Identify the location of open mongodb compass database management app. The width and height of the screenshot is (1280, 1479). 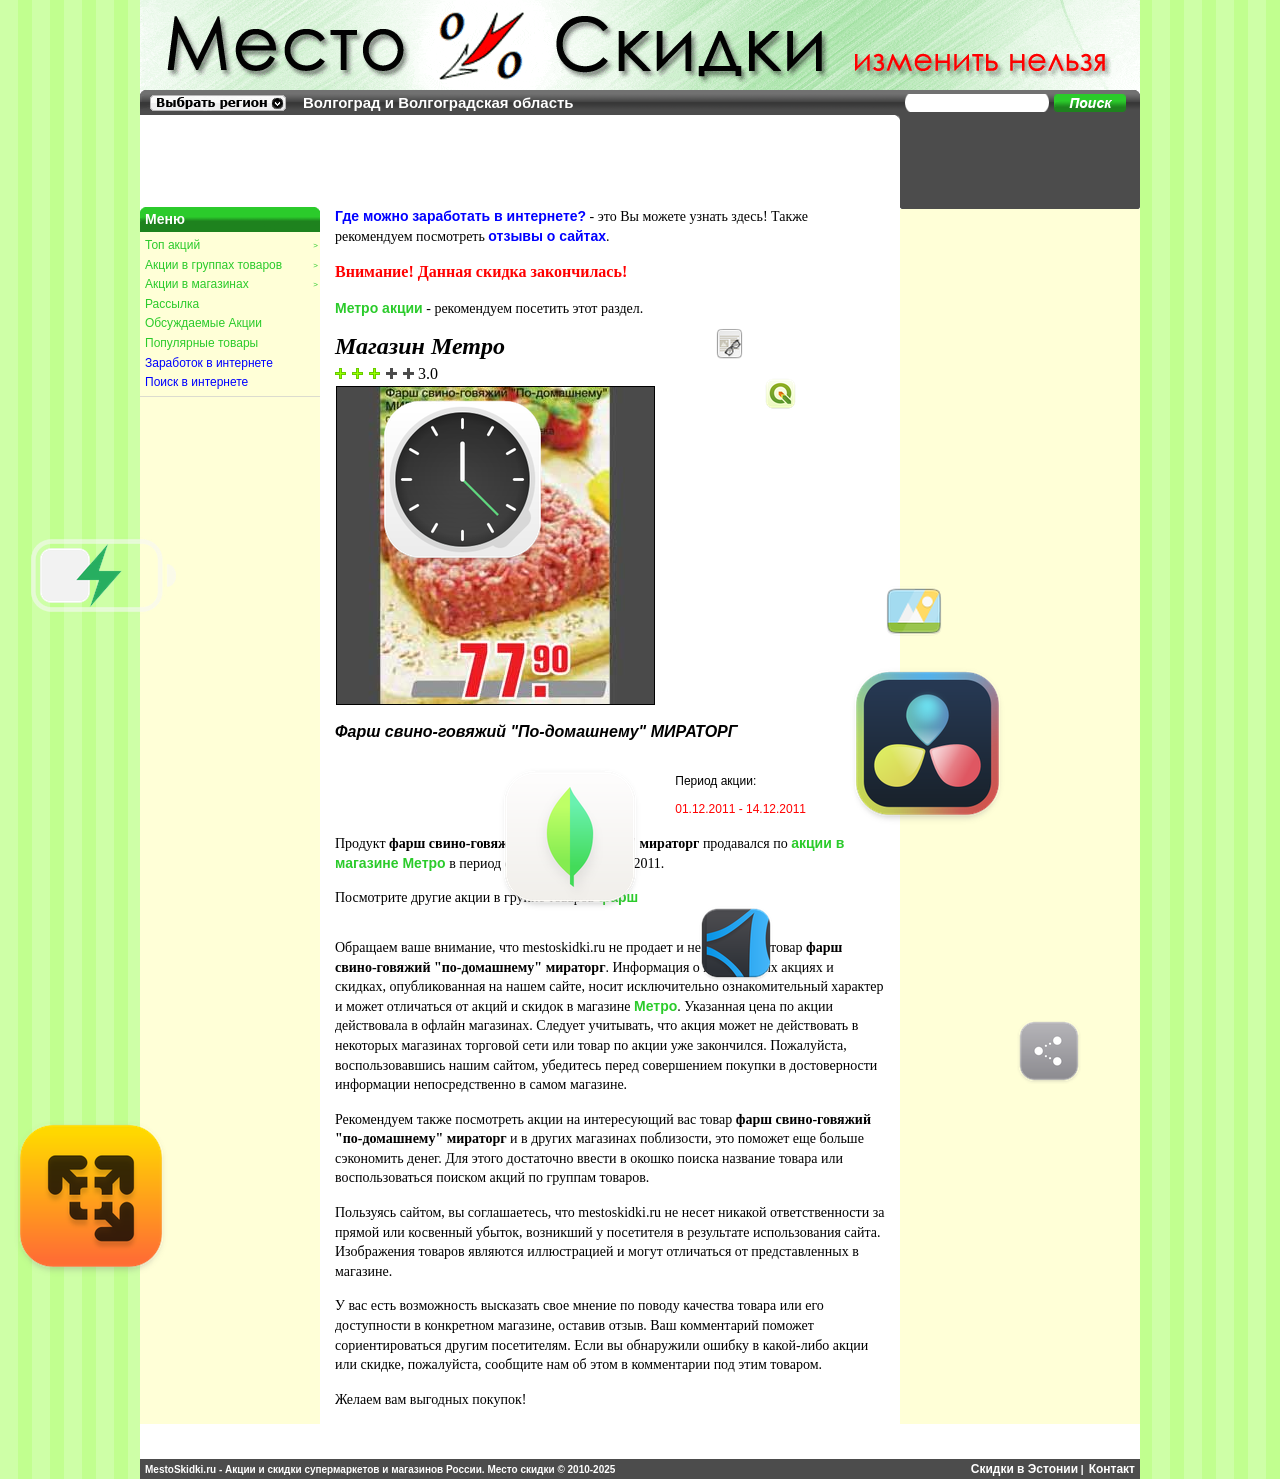
(570, 837).